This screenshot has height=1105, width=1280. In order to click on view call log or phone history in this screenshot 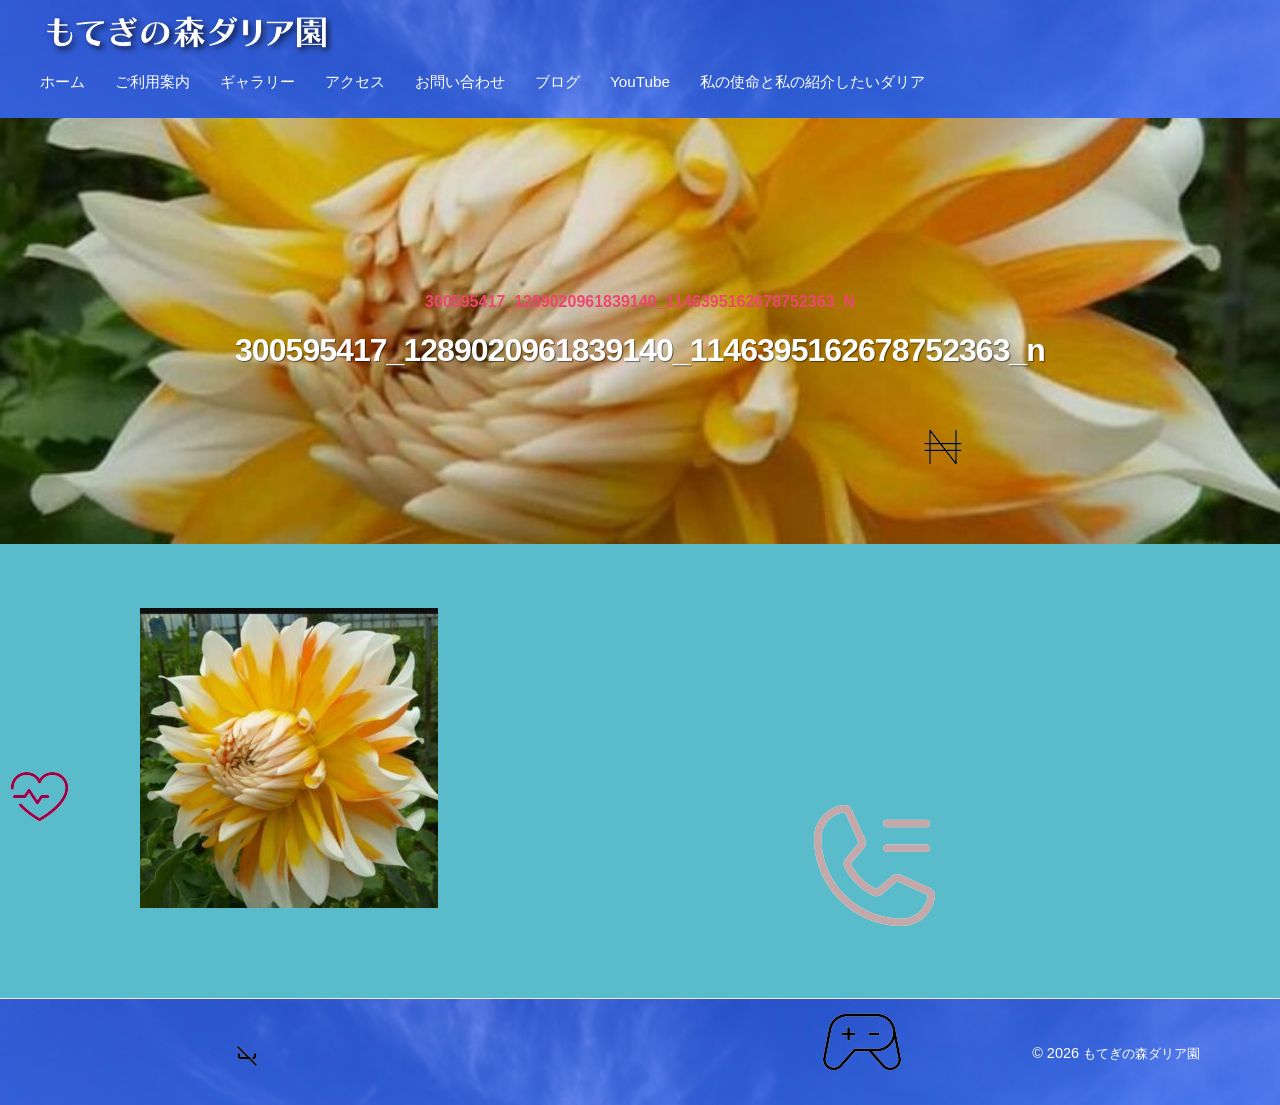, I will do `click(877, 863)`.